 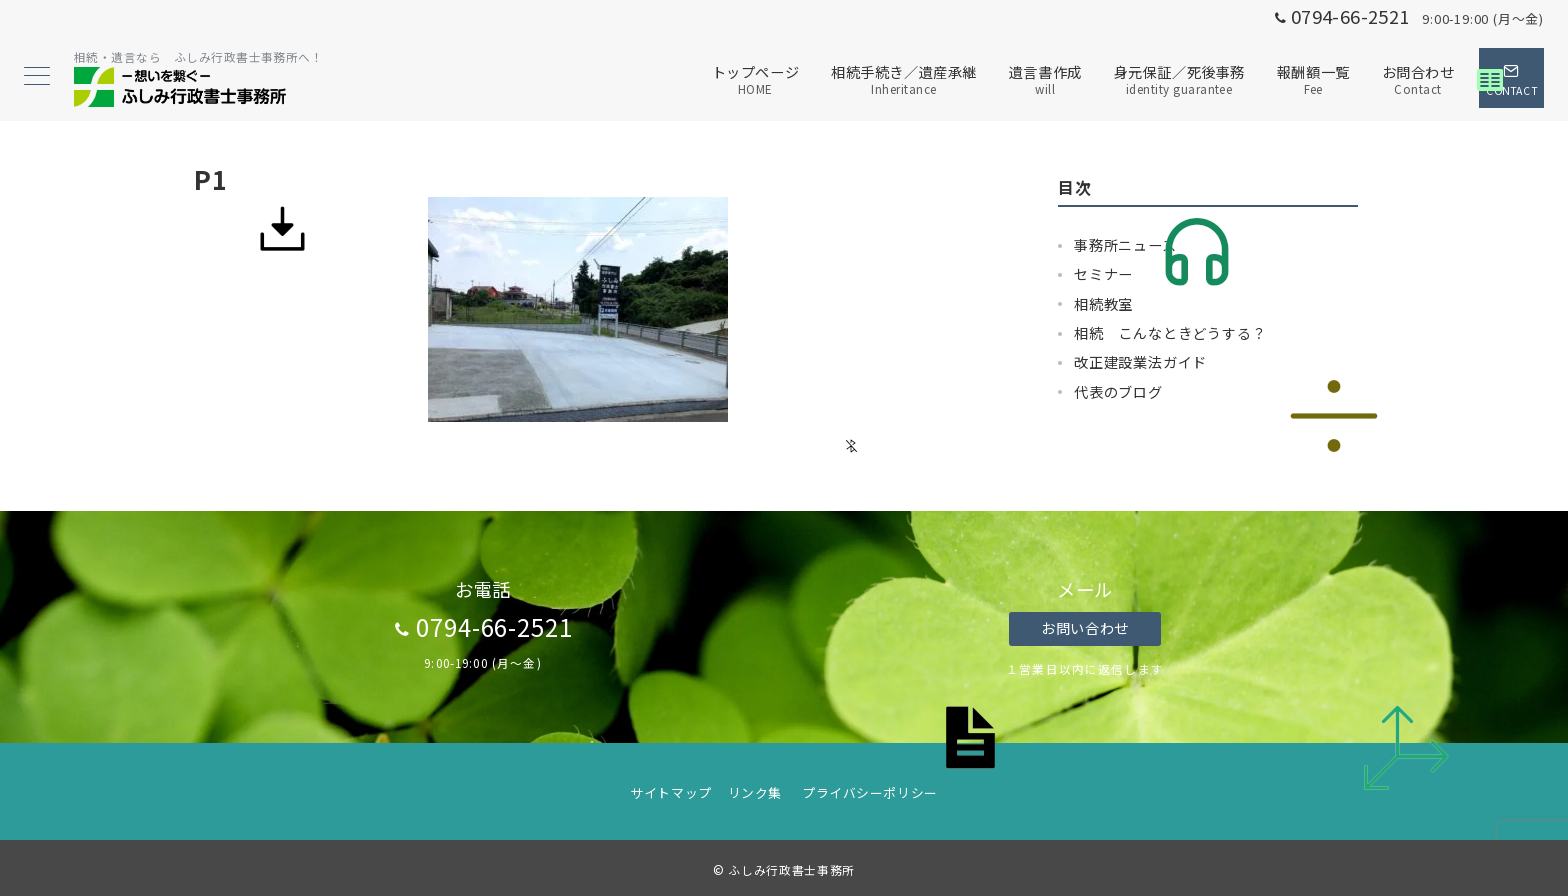 I want to click on view document details, so click(x=970, y=737).